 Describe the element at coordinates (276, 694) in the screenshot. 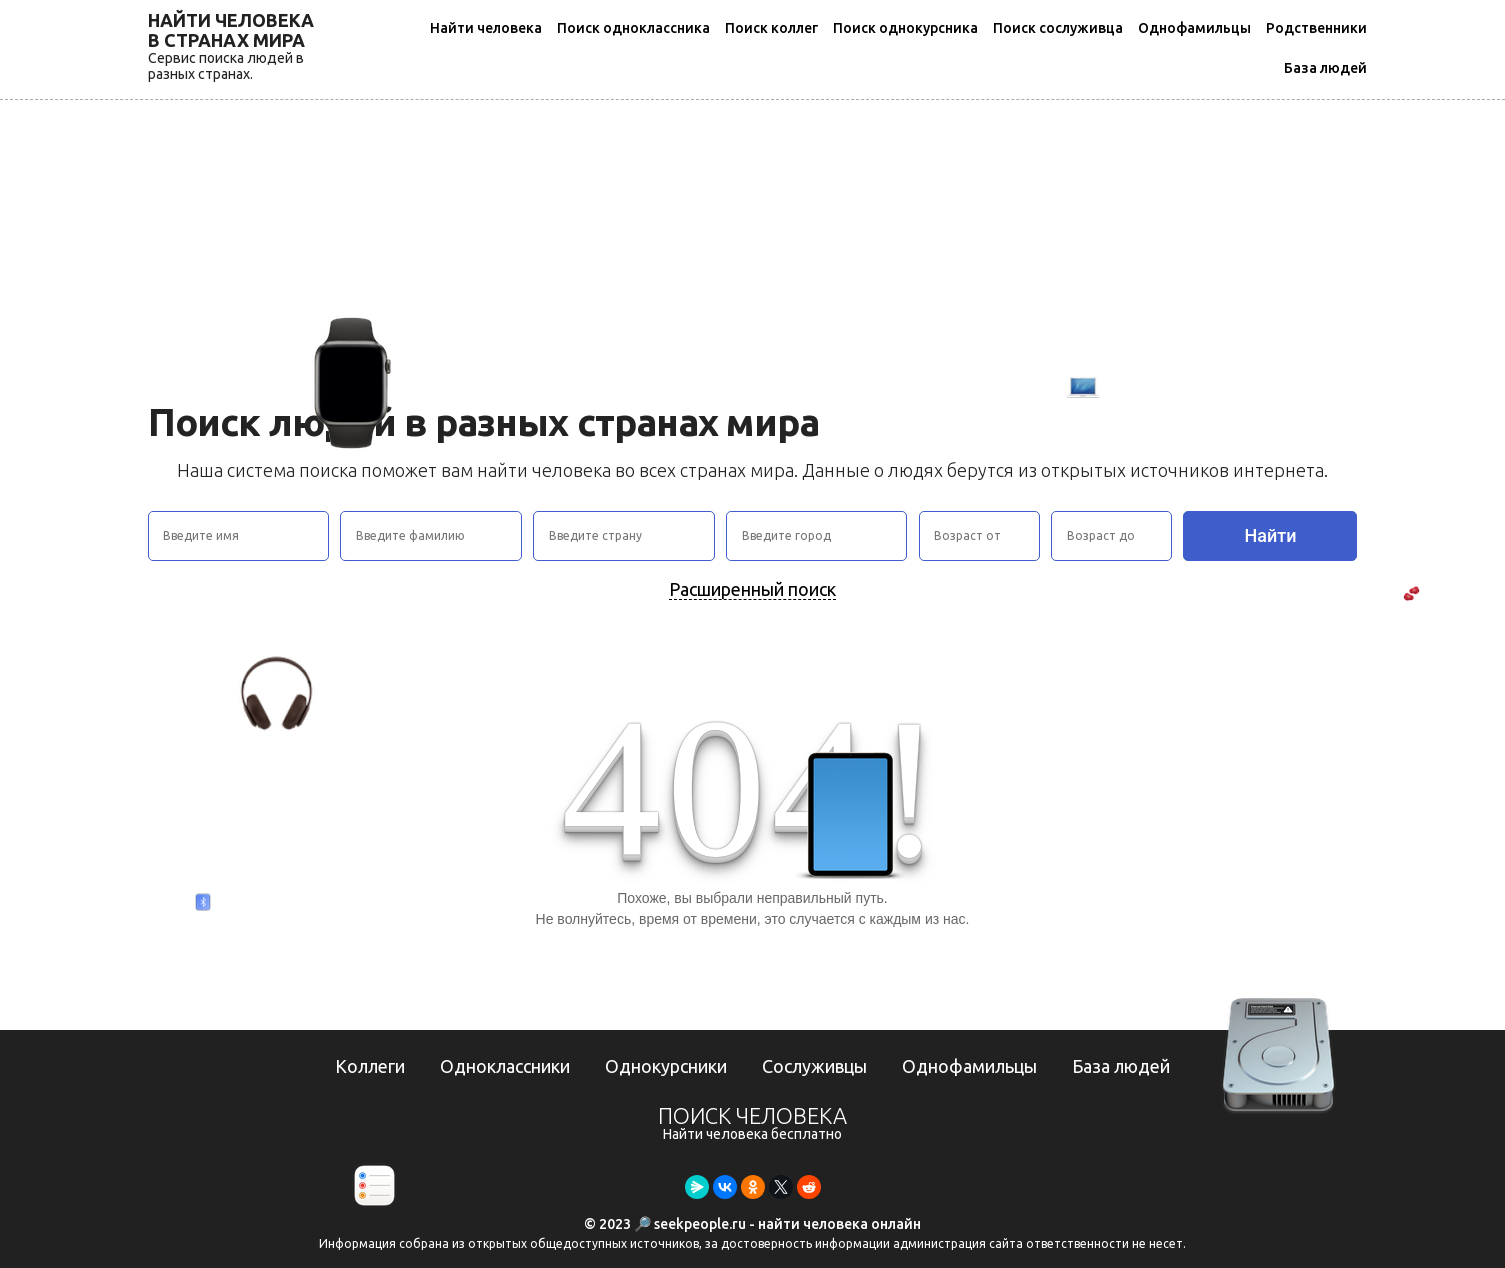

I see `connect bluetooth headphones` at that location.